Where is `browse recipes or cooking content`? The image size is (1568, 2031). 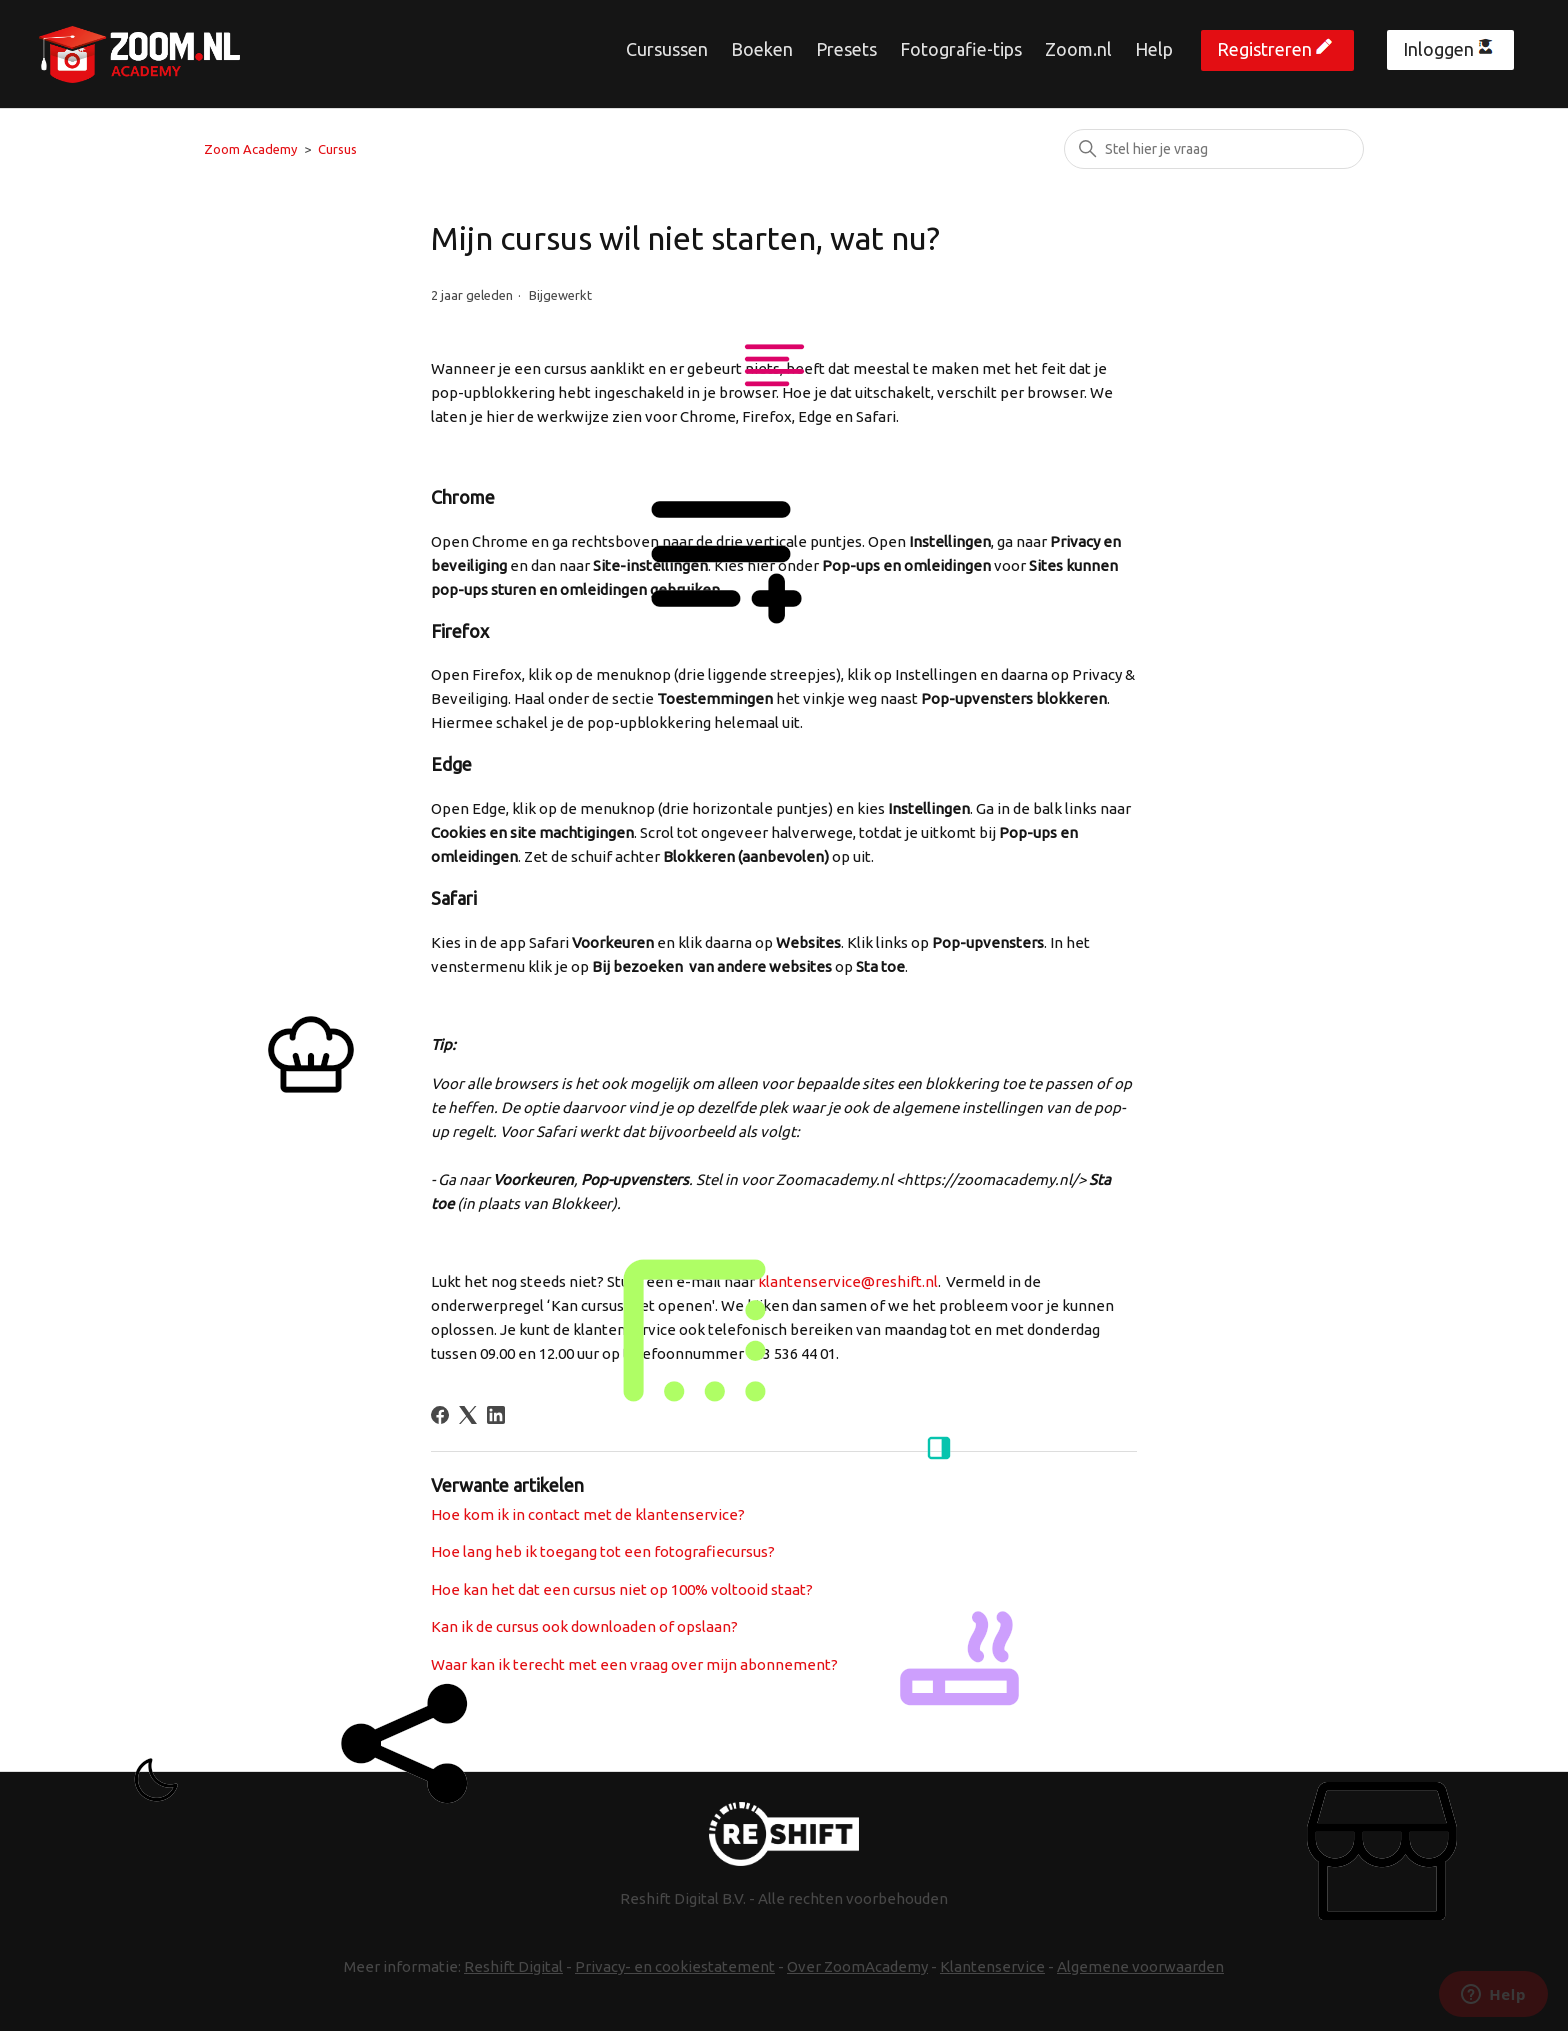
browse recipes or cooking content is located at coordinates (311, 1056).